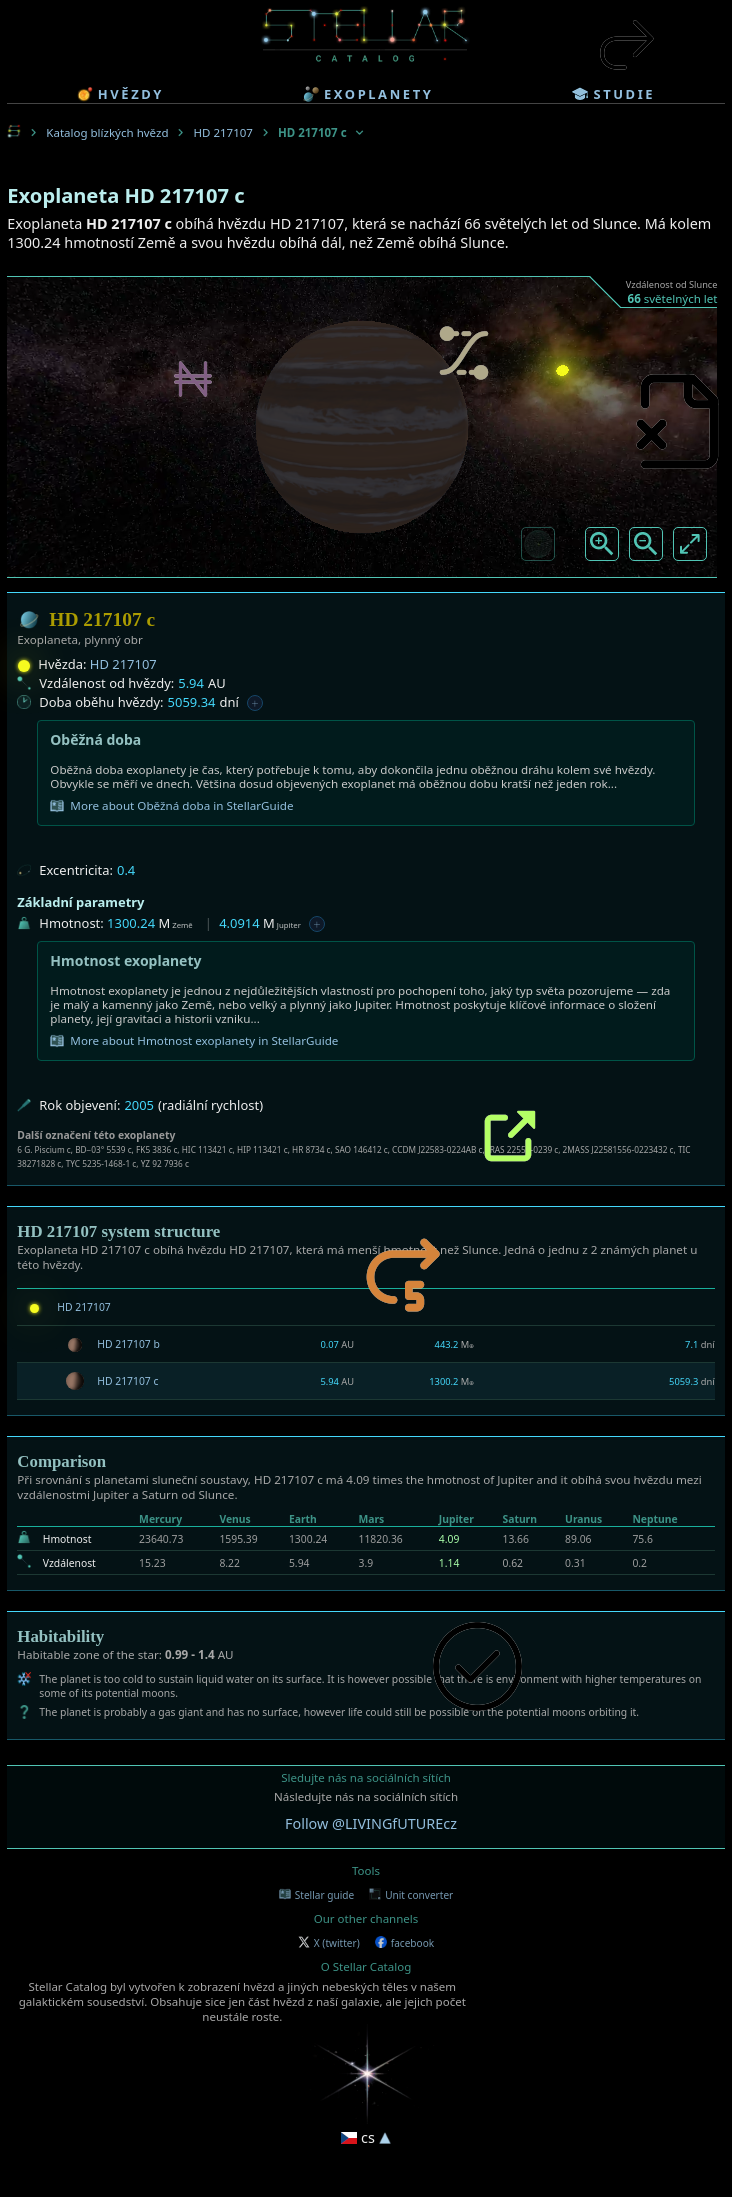  What do you see at coordinates (679, 421) in the screenshot?
I see `delete this file` at bounding box center [679, 421].